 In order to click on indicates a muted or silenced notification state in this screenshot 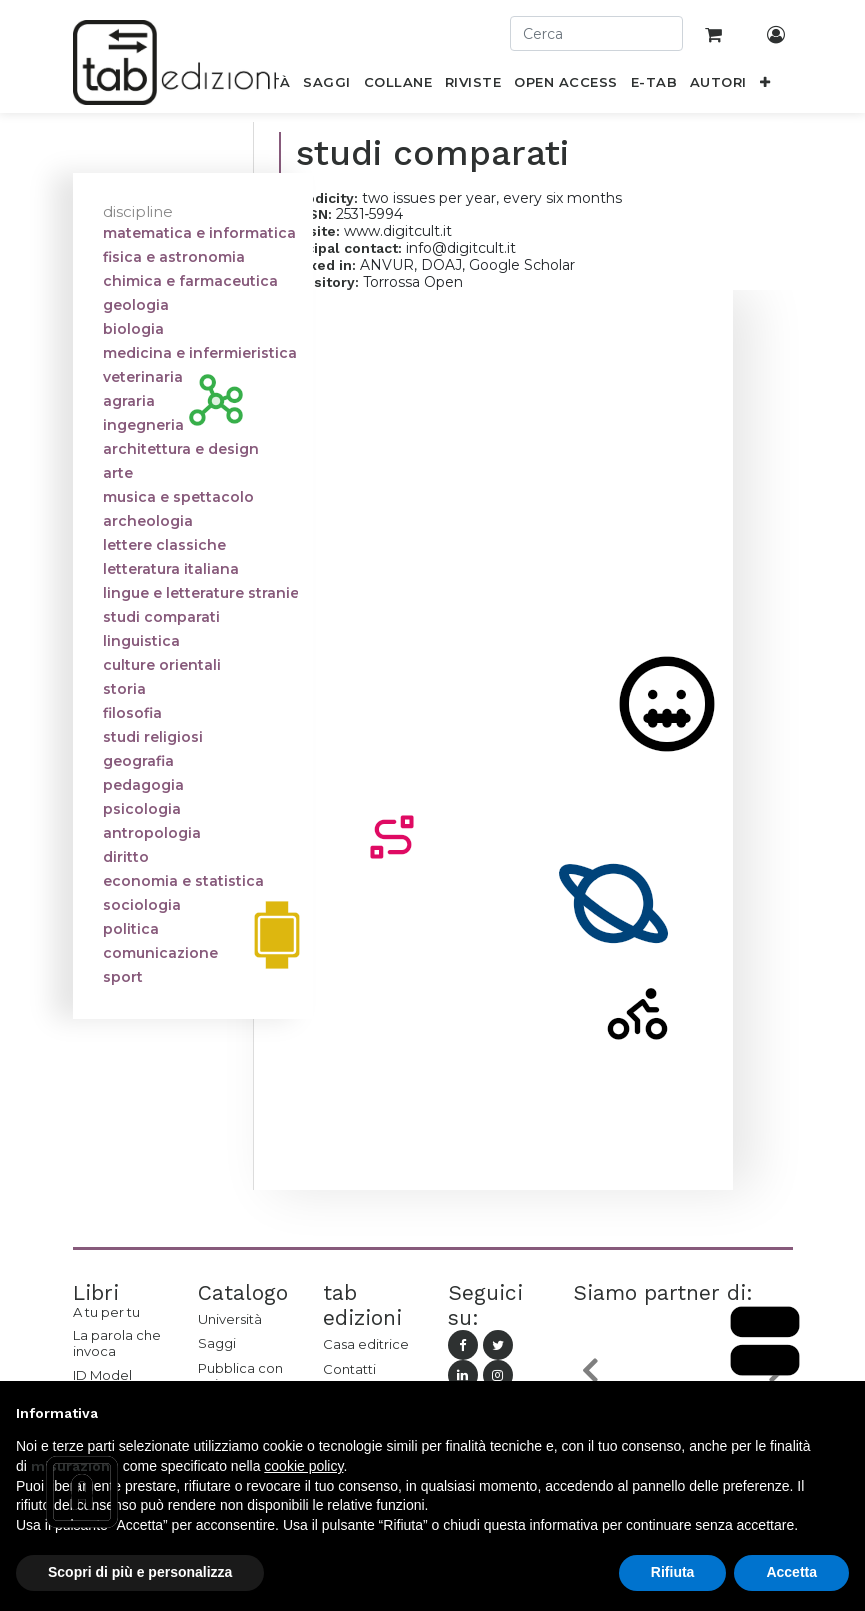, I will do `click(667, 704)`.